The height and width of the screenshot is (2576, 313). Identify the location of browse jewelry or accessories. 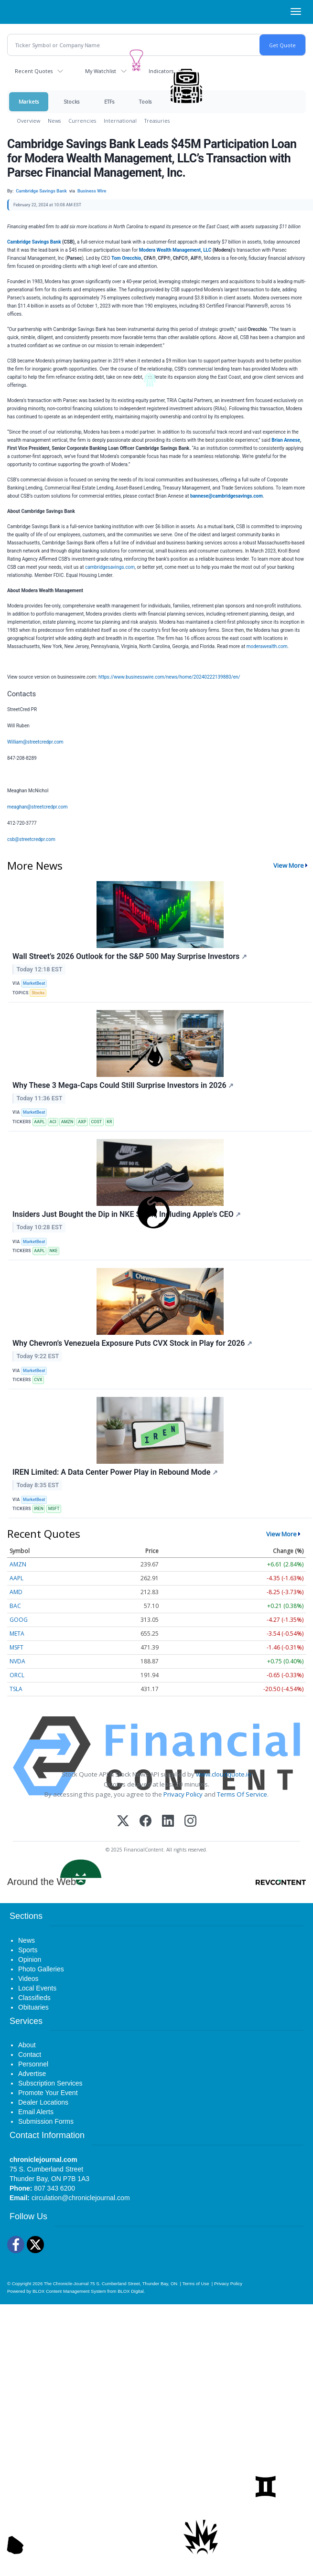
(136, 60).